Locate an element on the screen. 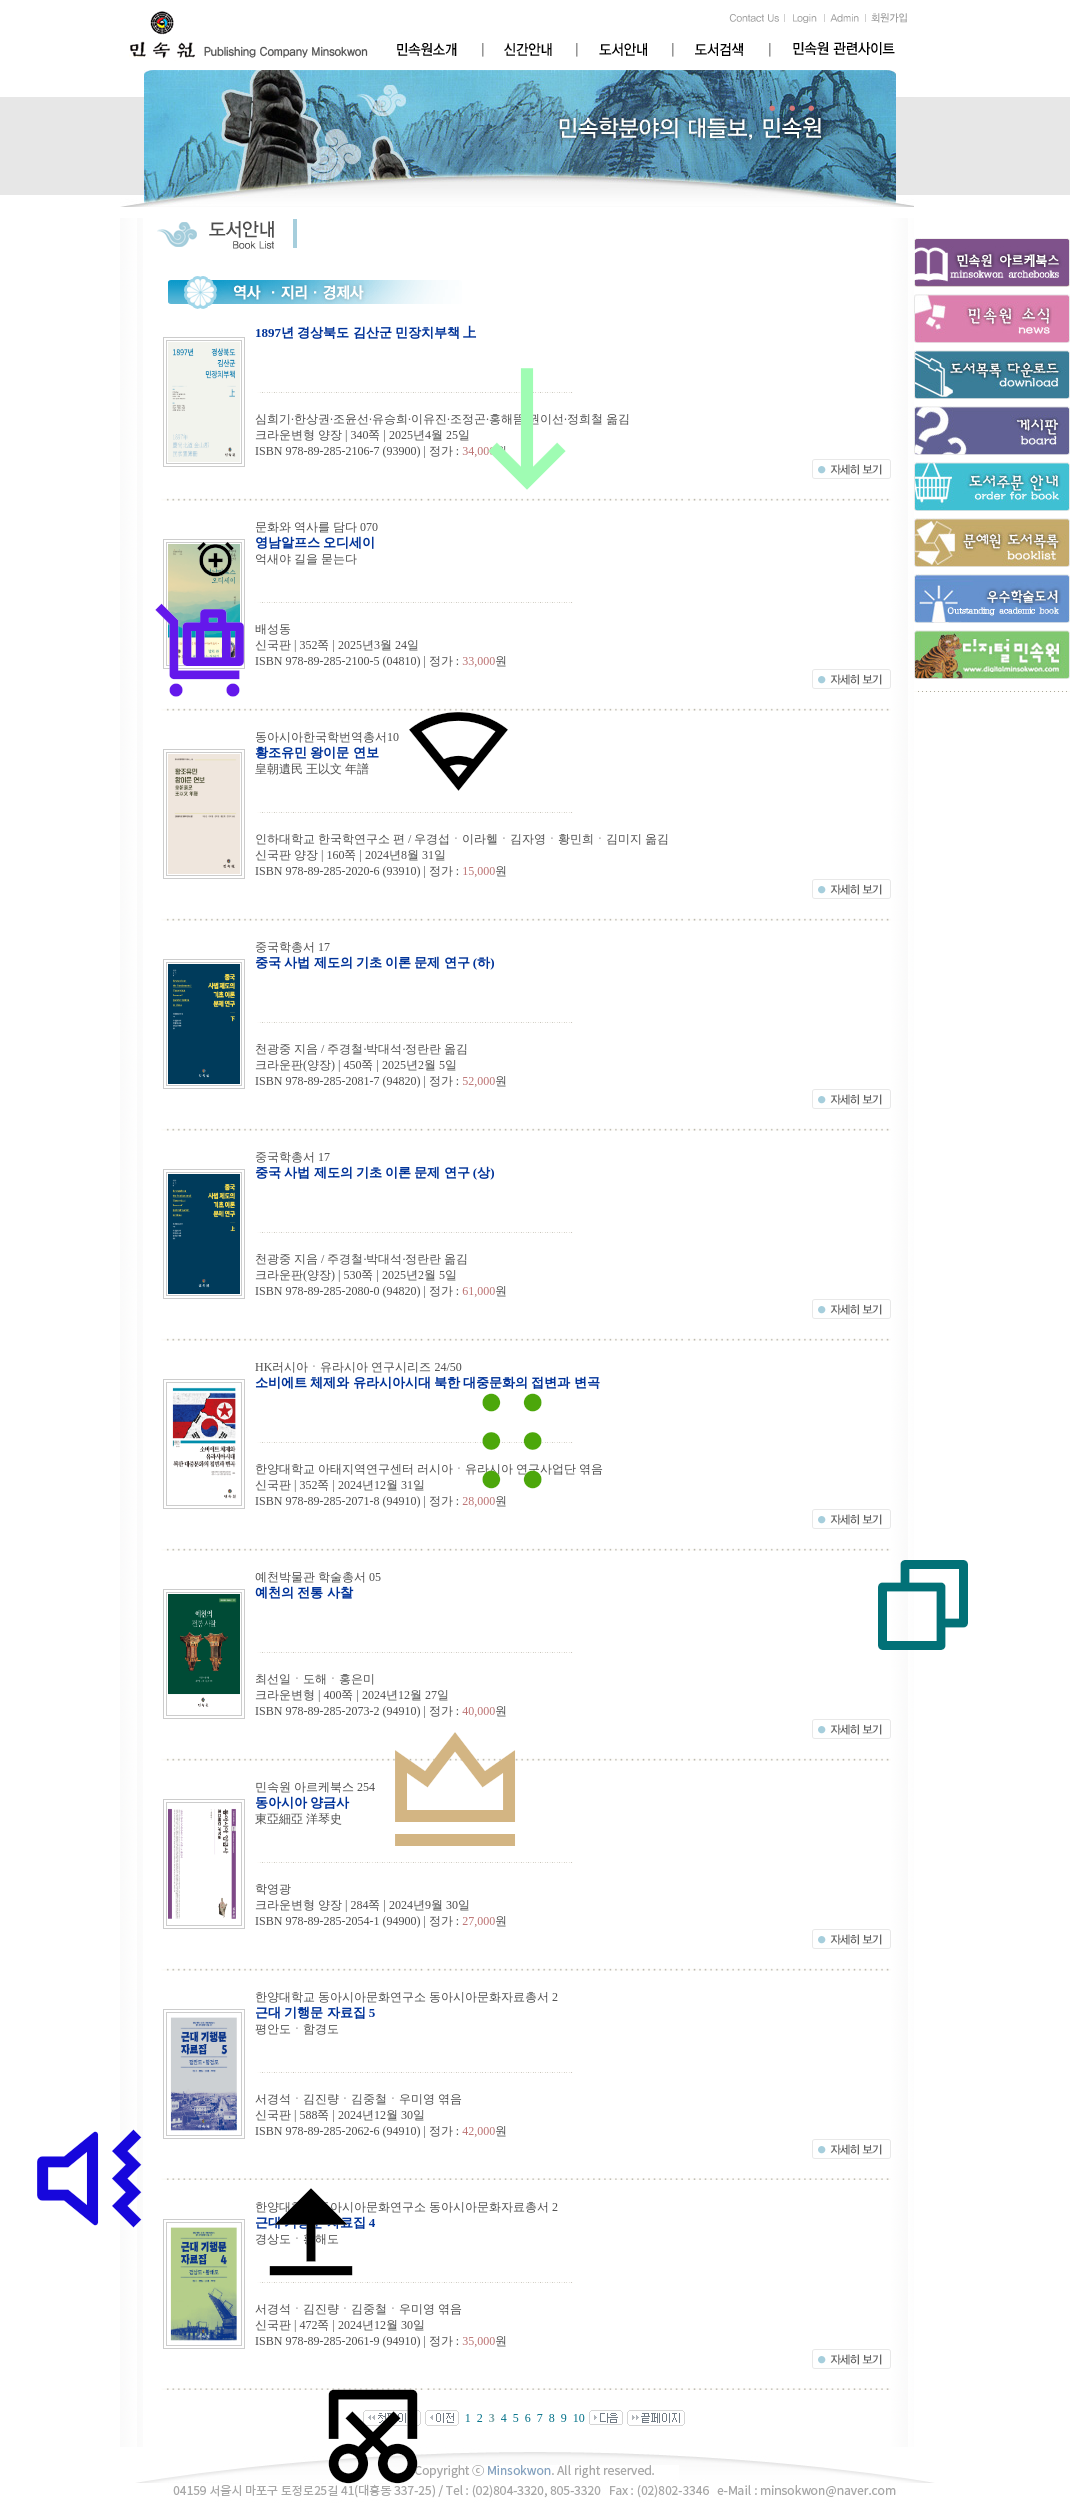  indicates VIP or premium membership status is located at coordinates (455, 1792).